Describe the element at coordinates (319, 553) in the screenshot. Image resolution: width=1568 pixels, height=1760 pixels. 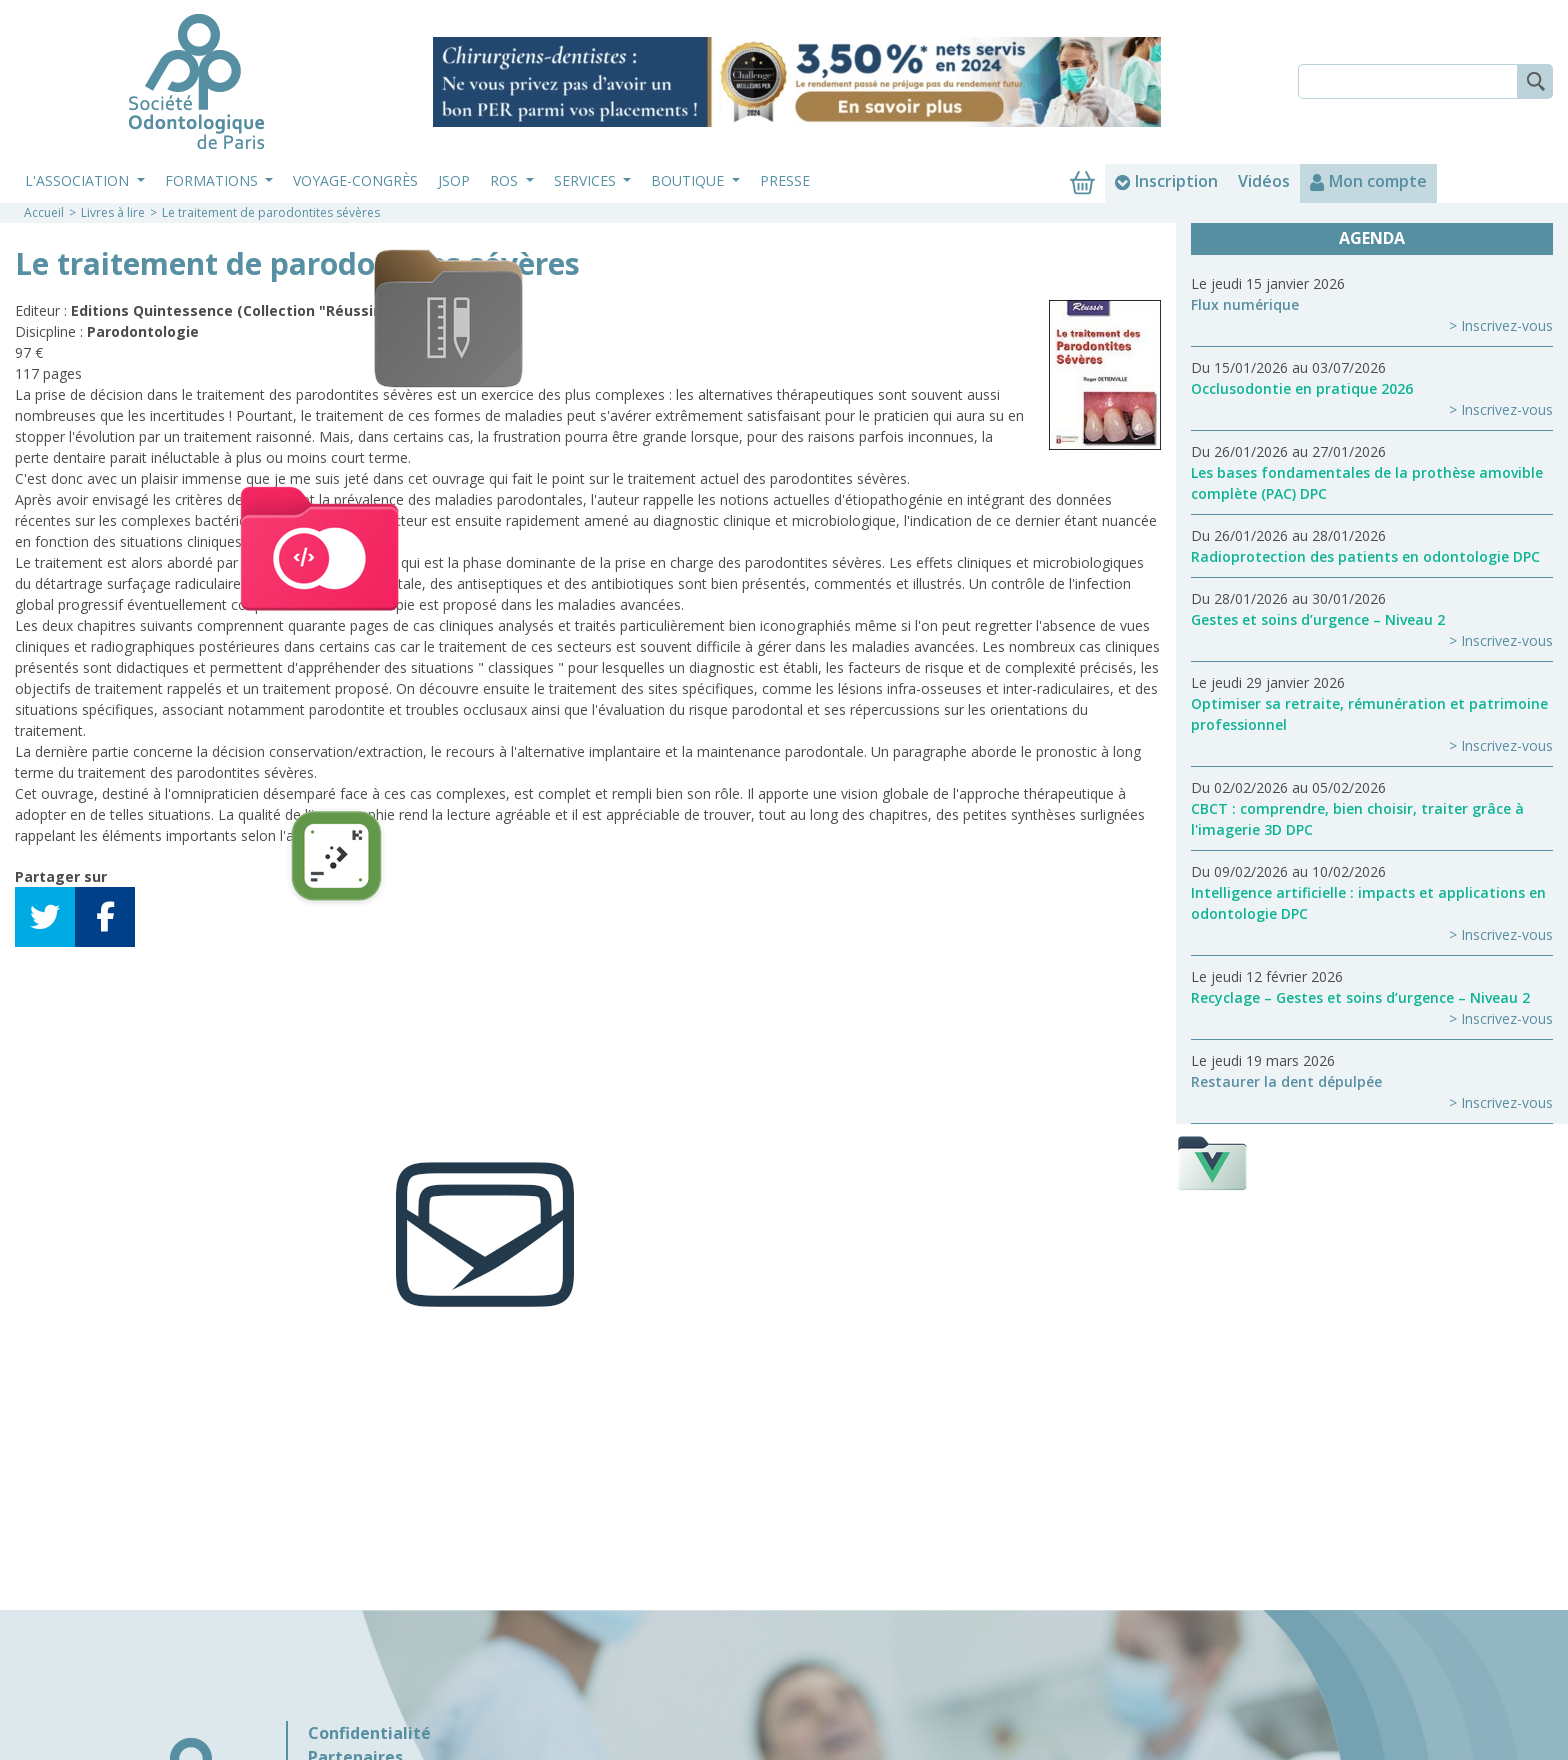
I see `open appwrite project folder` at that location.